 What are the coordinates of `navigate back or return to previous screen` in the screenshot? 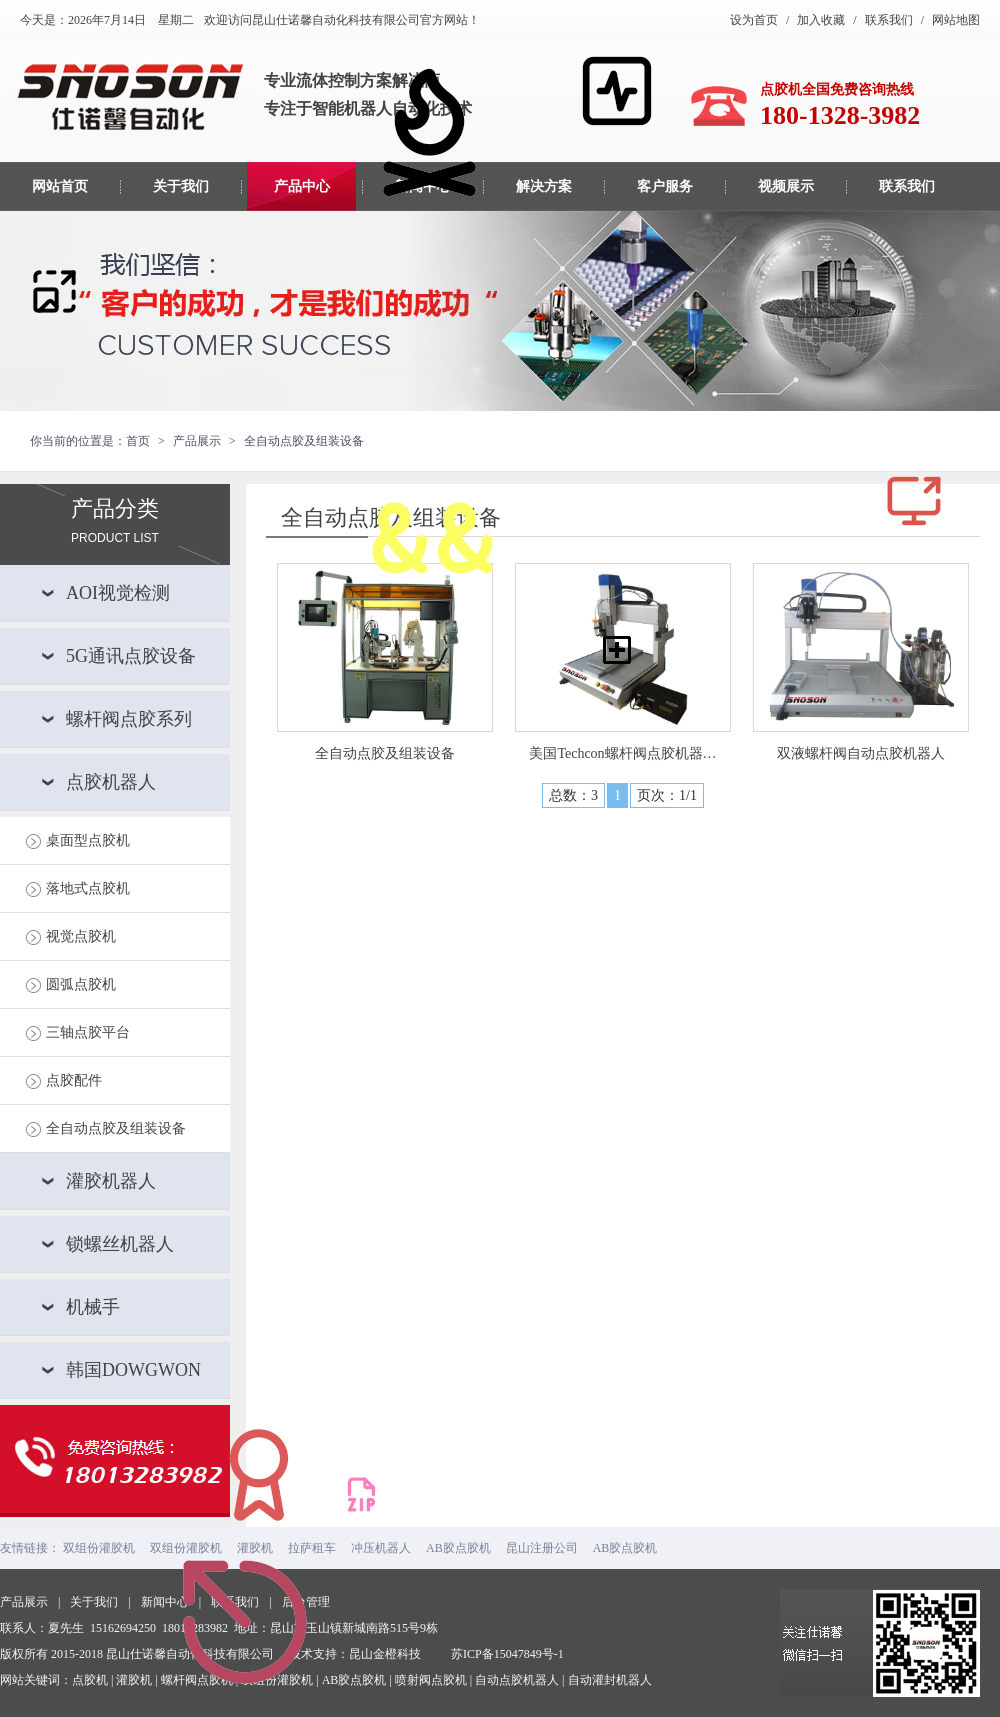 It's located at (245, 1622).